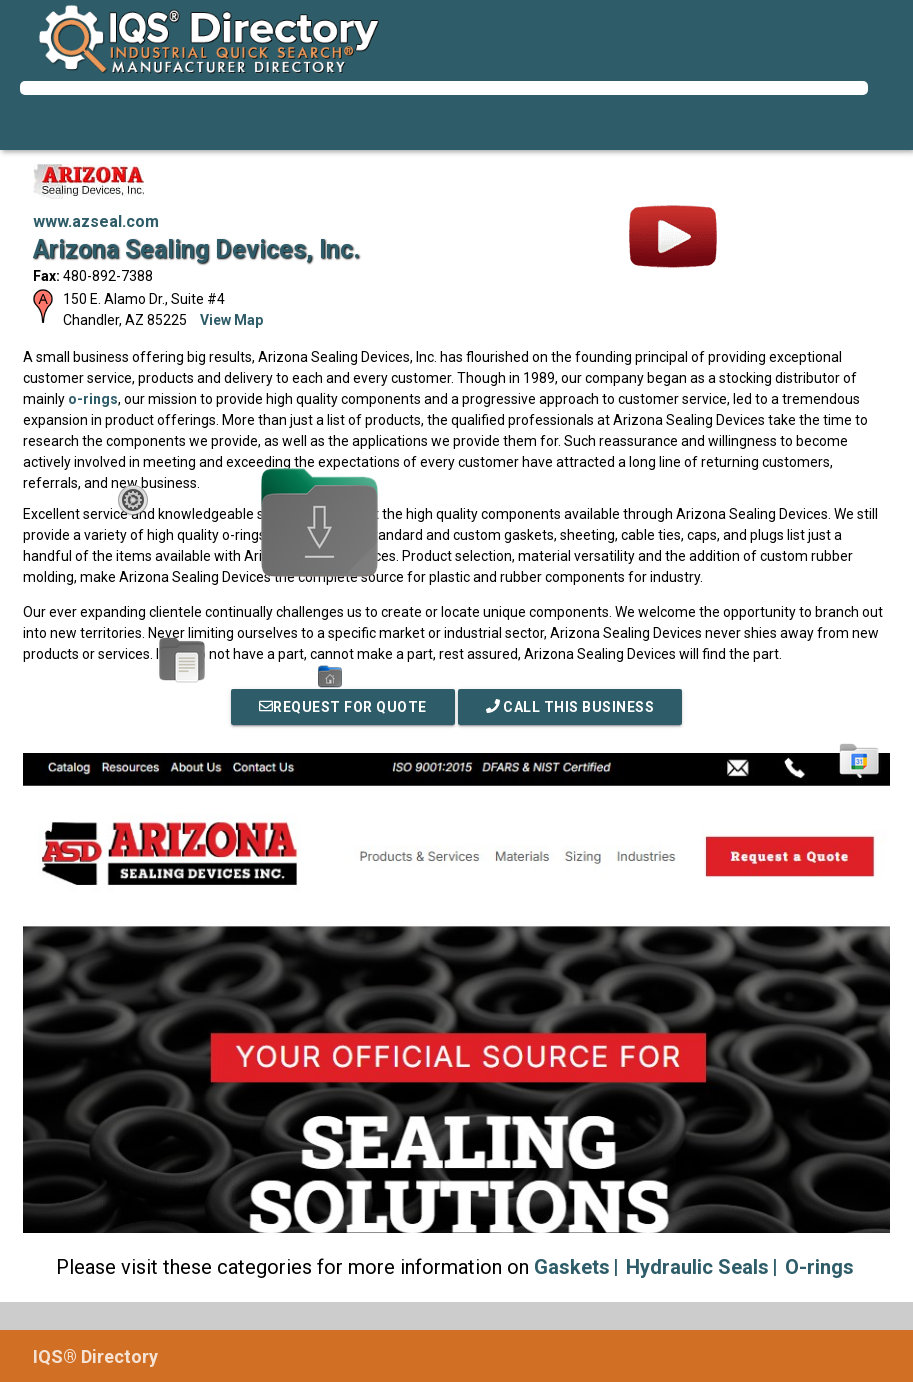 Image resolution: width=913 pixels, height=1382 pixels. Describe the element at coordinates (330, 676) in the screenshot. I see `access your home folder` at that location.